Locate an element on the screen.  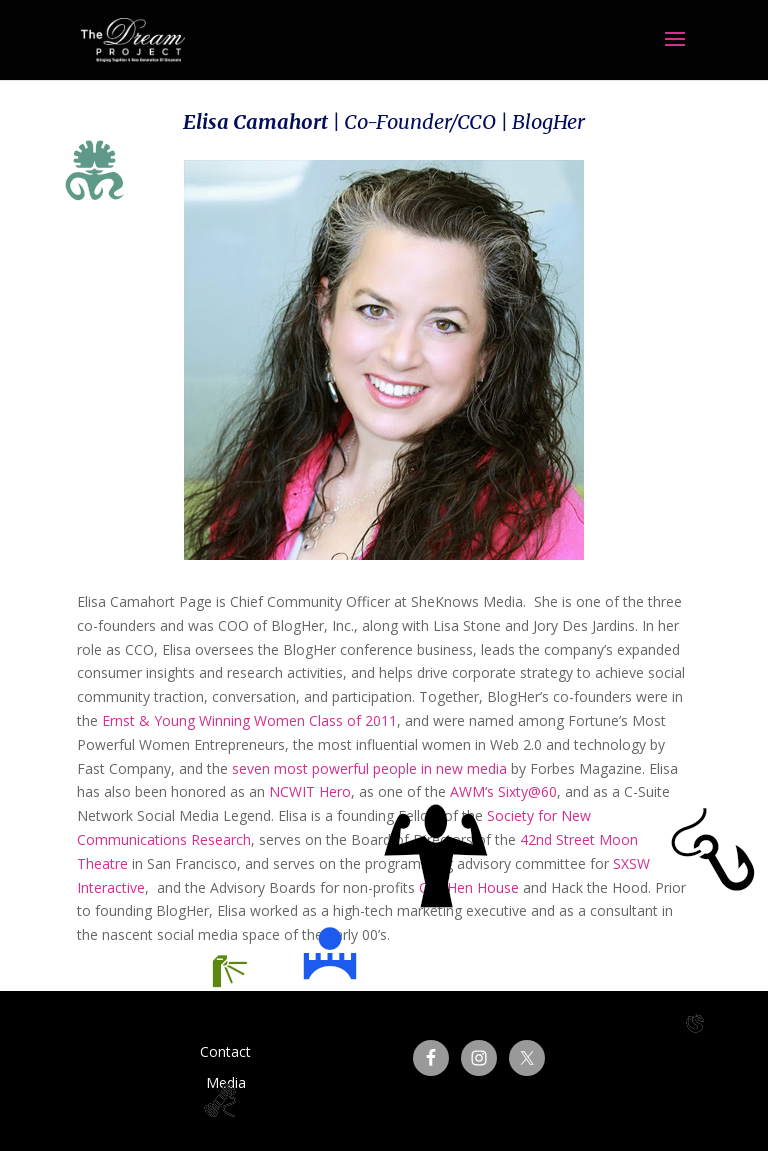
select sea dragon character or creature is located at coordinates (695, 1023).